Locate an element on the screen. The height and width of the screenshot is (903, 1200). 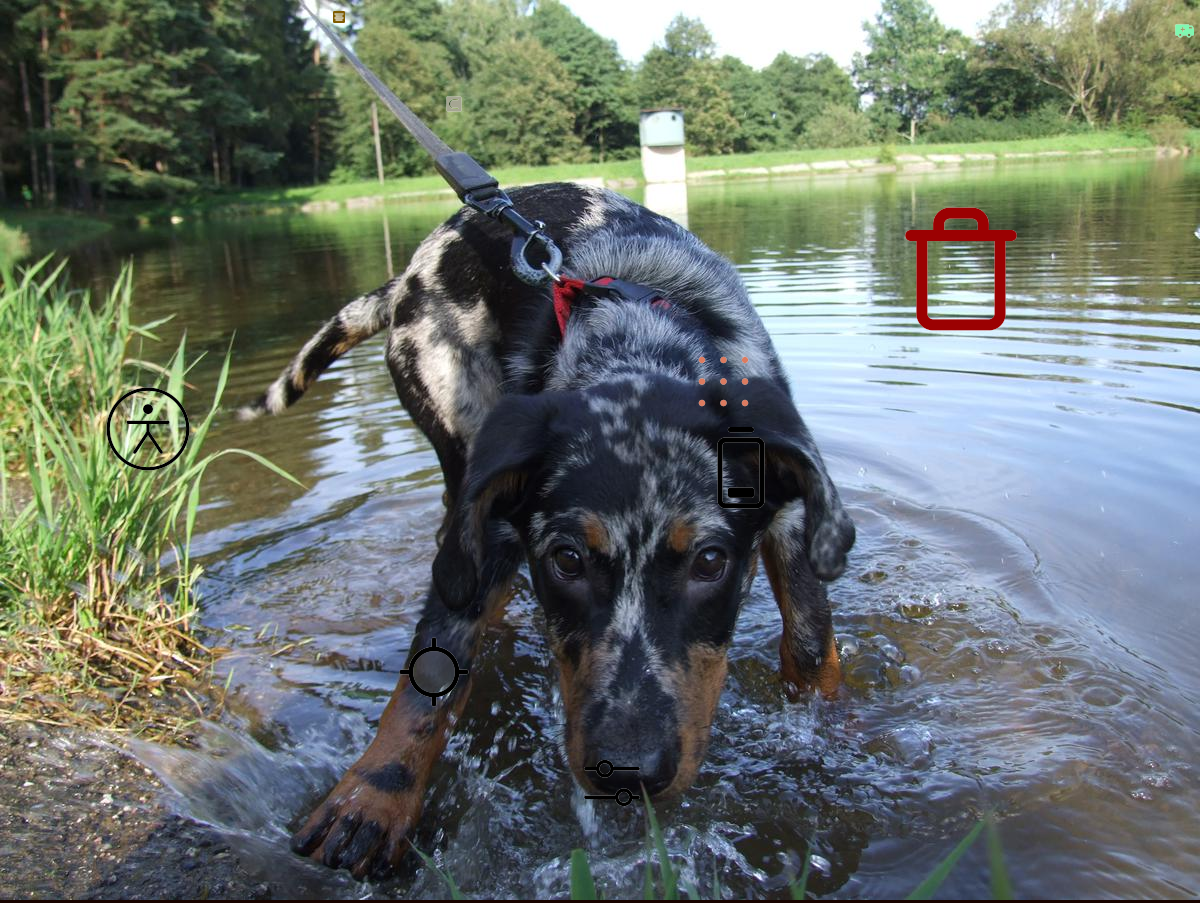
indicates a proper subset relationship in mathematical notation is located at coordinates (454, 104).